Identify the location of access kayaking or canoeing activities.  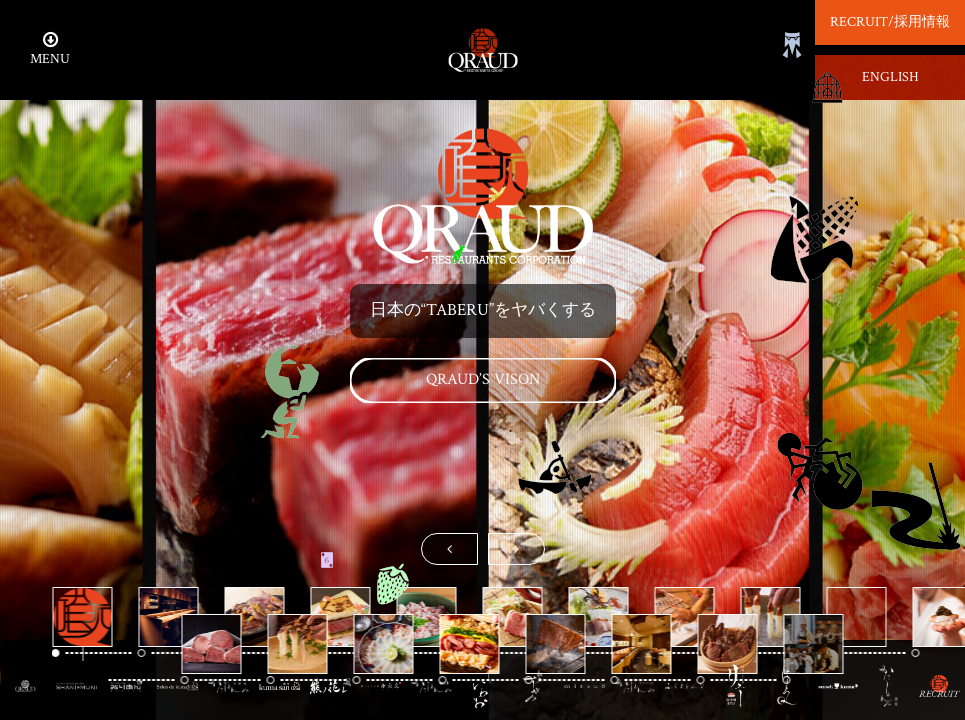
(555, 470).